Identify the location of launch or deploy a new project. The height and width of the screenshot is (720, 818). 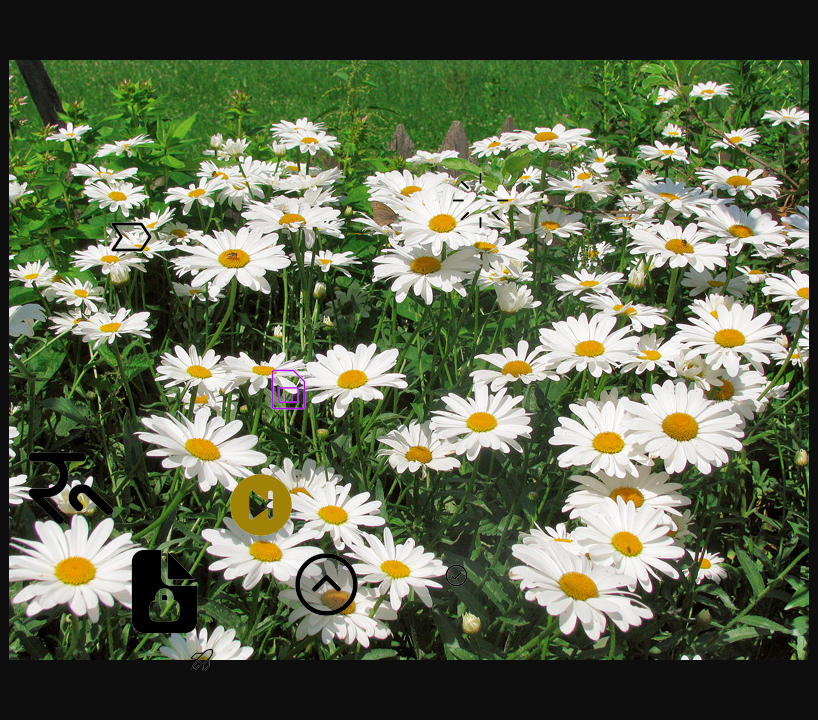
(202, 659).